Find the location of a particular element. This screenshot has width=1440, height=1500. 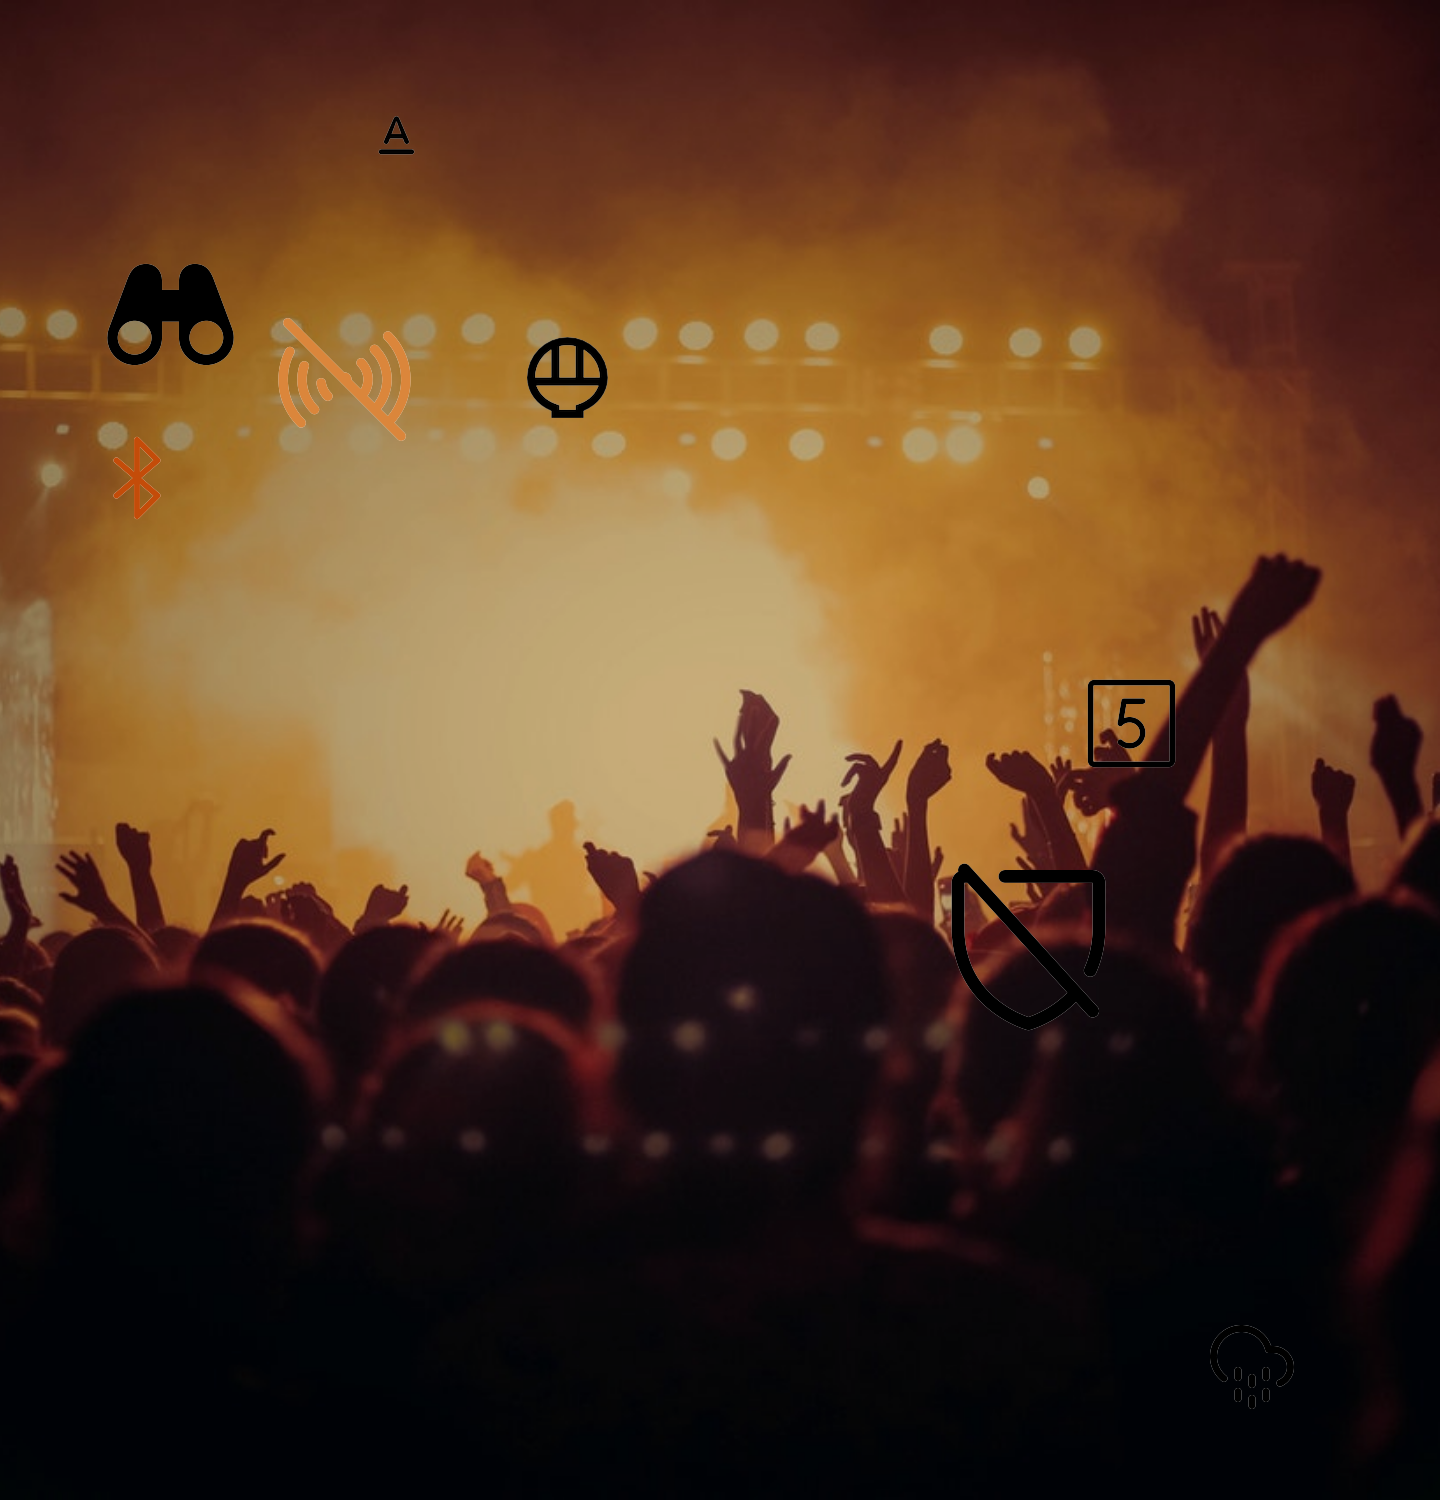

search or explore content is located at coordinates (170, 314).